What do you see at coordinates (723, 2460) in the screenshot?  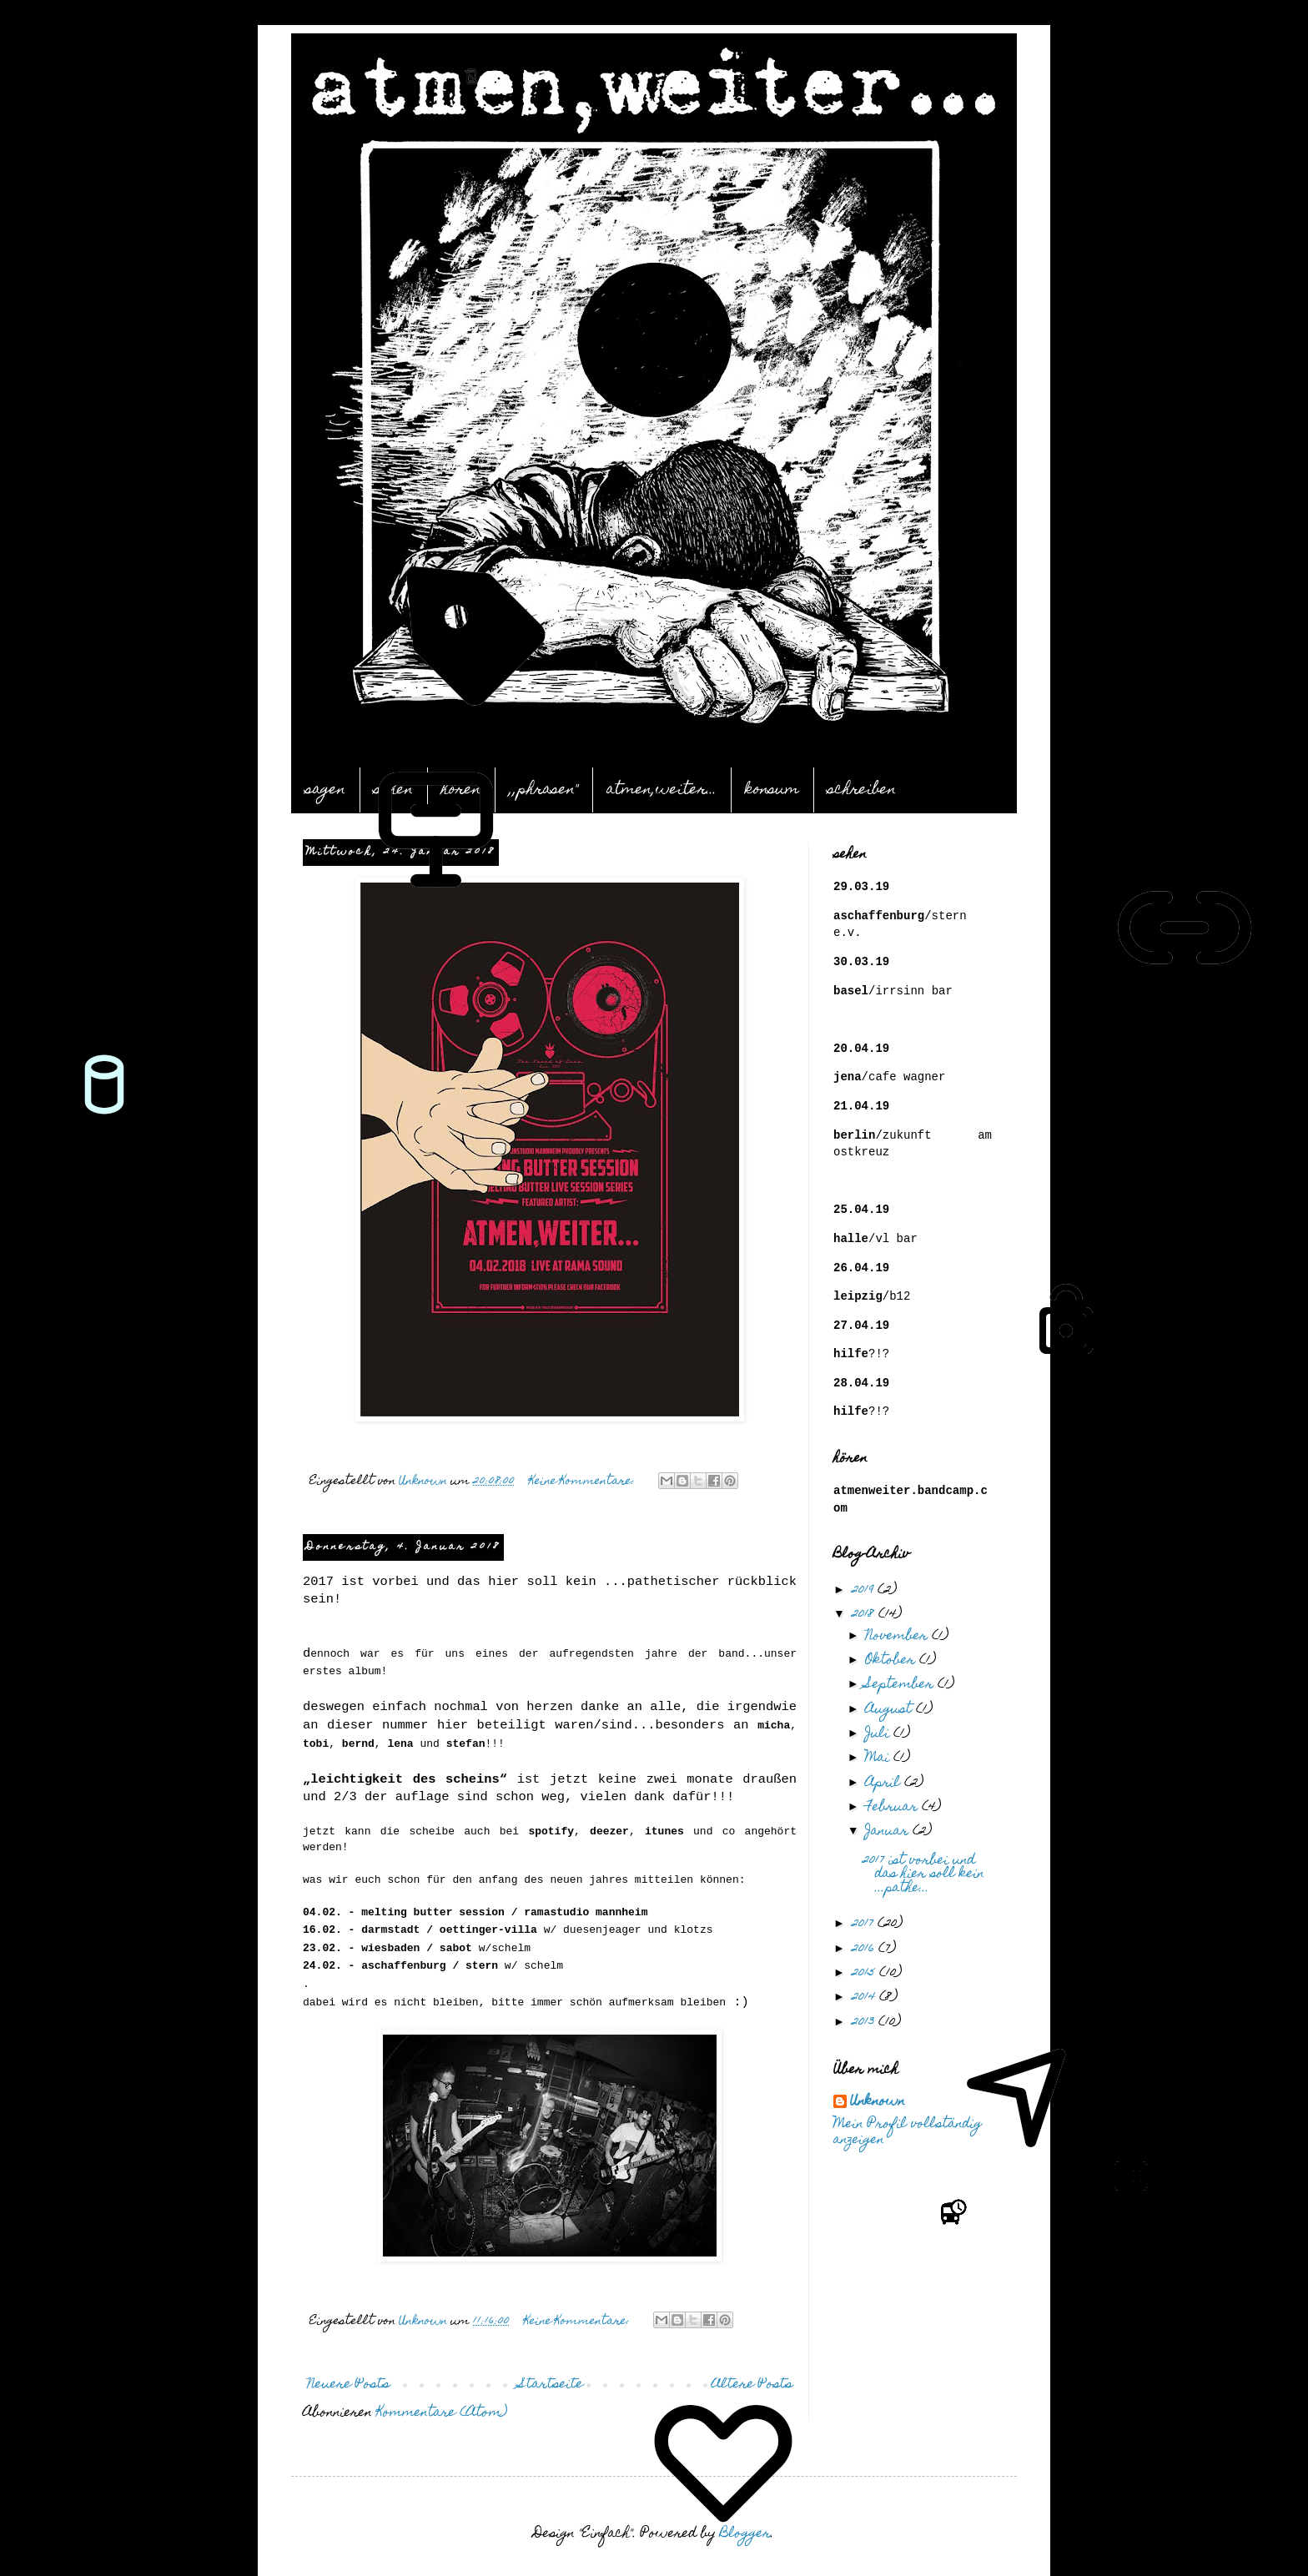 I see `add to favorites` at bounding box center [723, 2460].